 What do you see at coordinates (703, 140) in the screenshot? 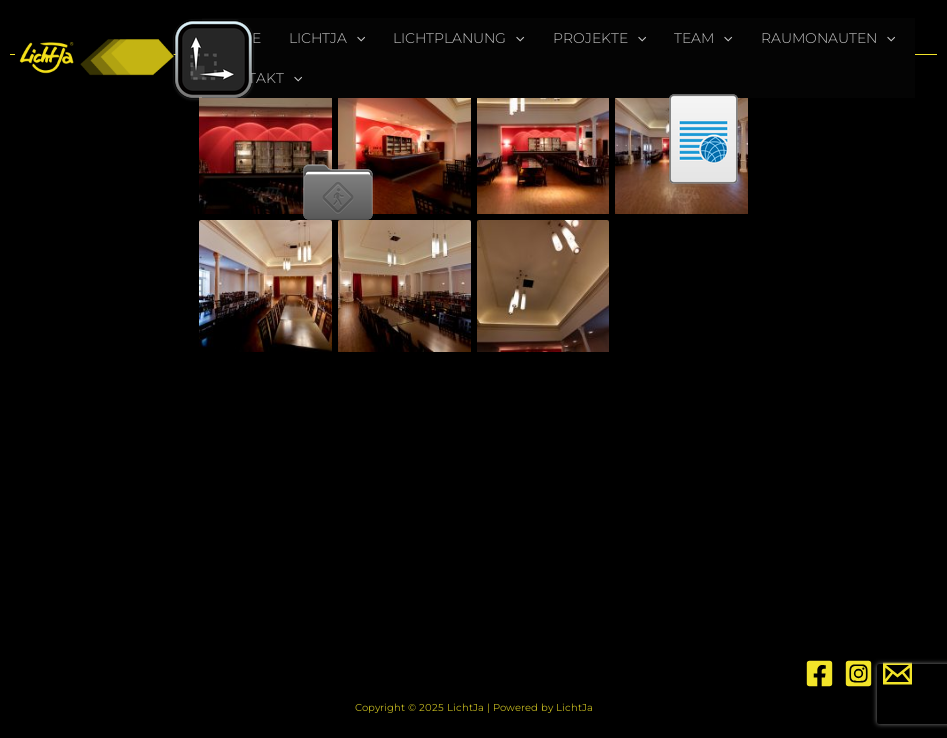
I see `a web template or HTML document file` at bounding box center [703, 140].